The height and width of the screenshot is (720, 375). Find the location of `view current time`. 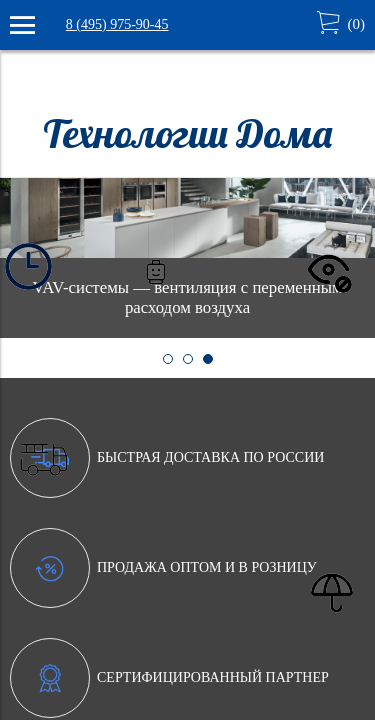

view current time is located at coordinates (28, 266).